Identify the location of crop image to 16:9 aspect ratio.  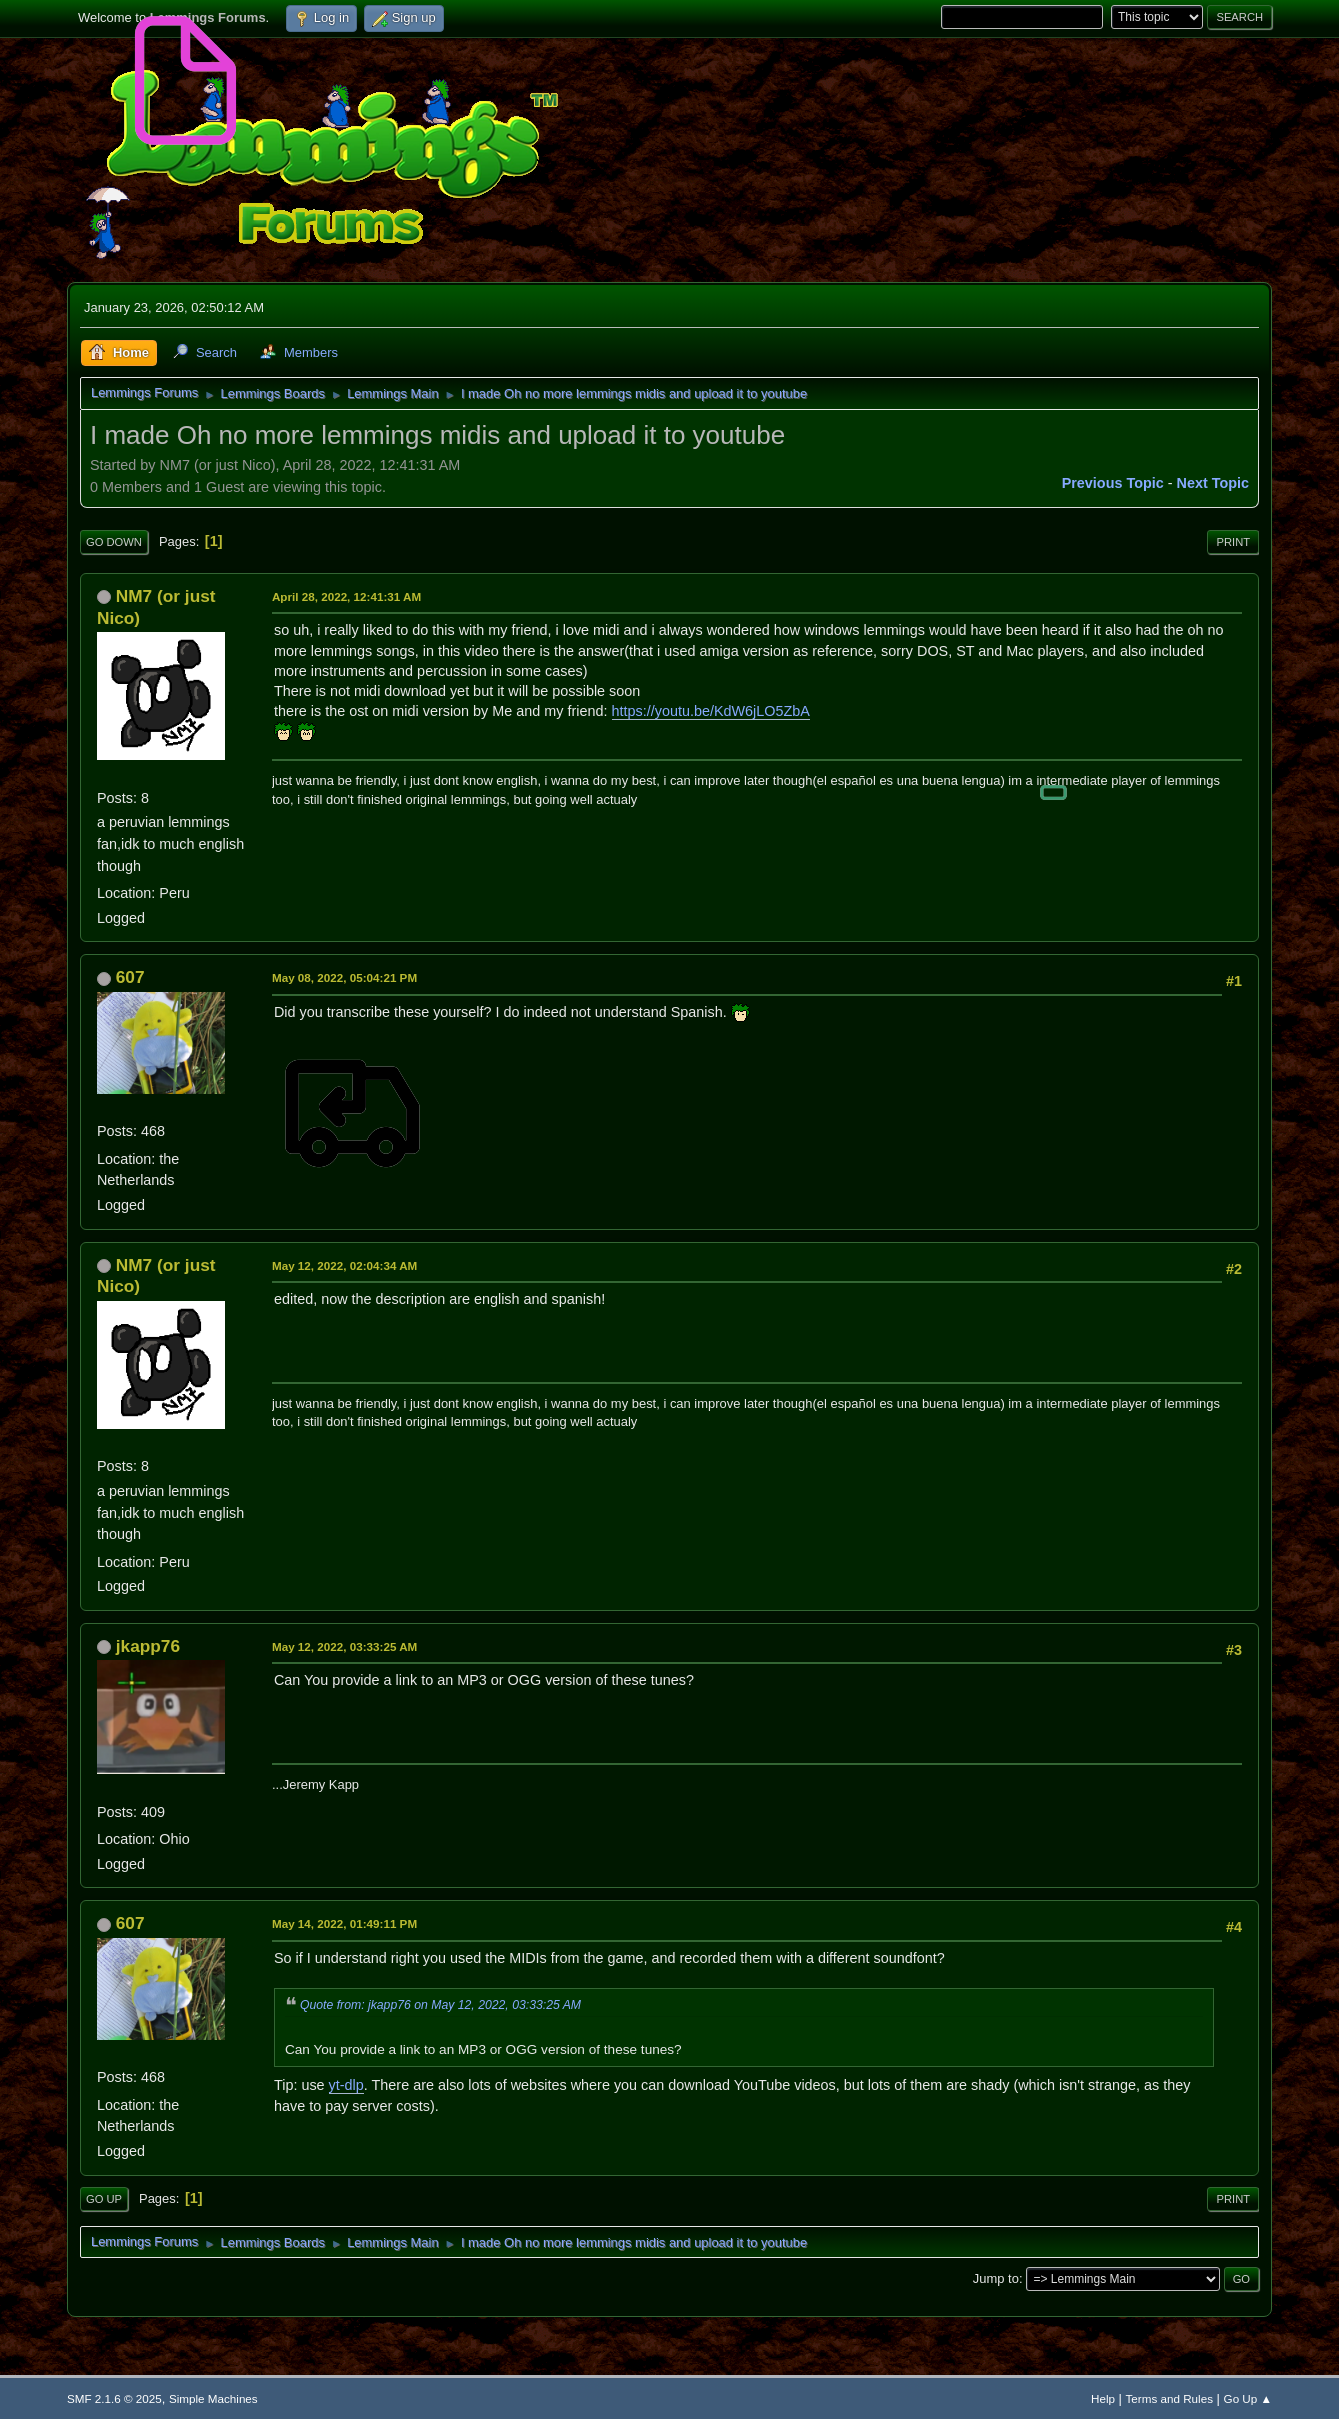
(1053, 792).